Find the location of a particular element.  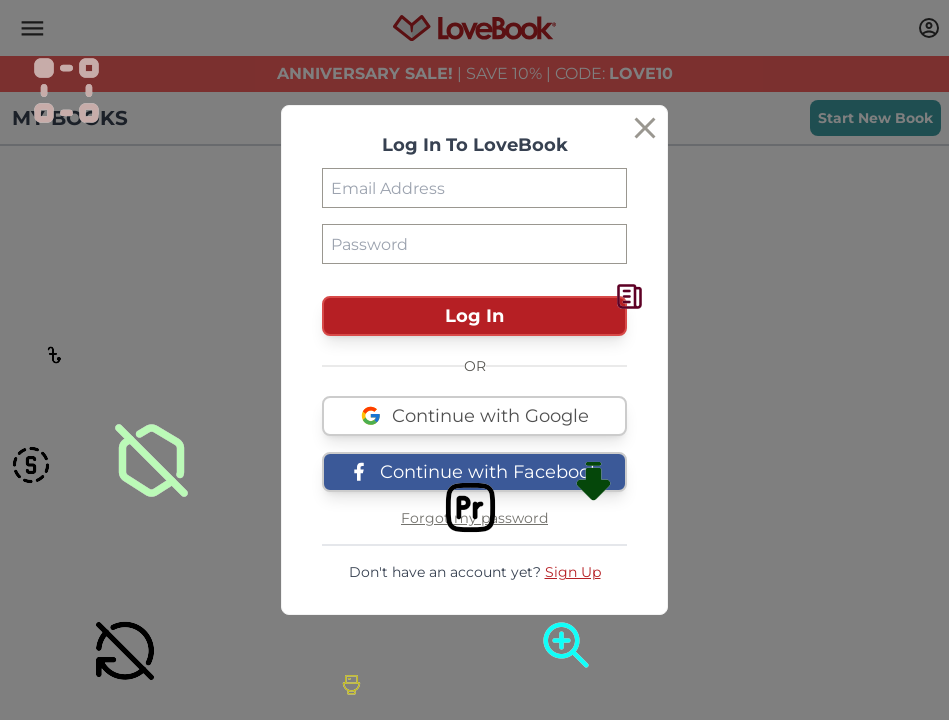

set transform anchor to top-left corner is located at coordinates (66, 90).